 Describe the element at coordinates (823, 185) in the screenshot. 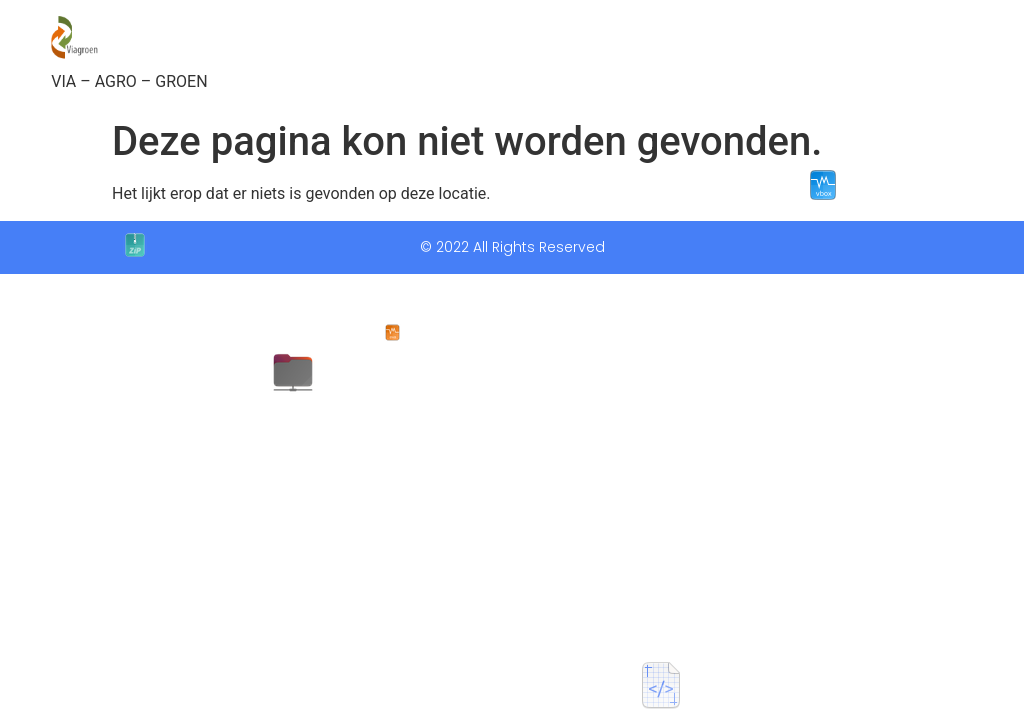

I see `a VirtualBox virtual machine configuration file` at that location.